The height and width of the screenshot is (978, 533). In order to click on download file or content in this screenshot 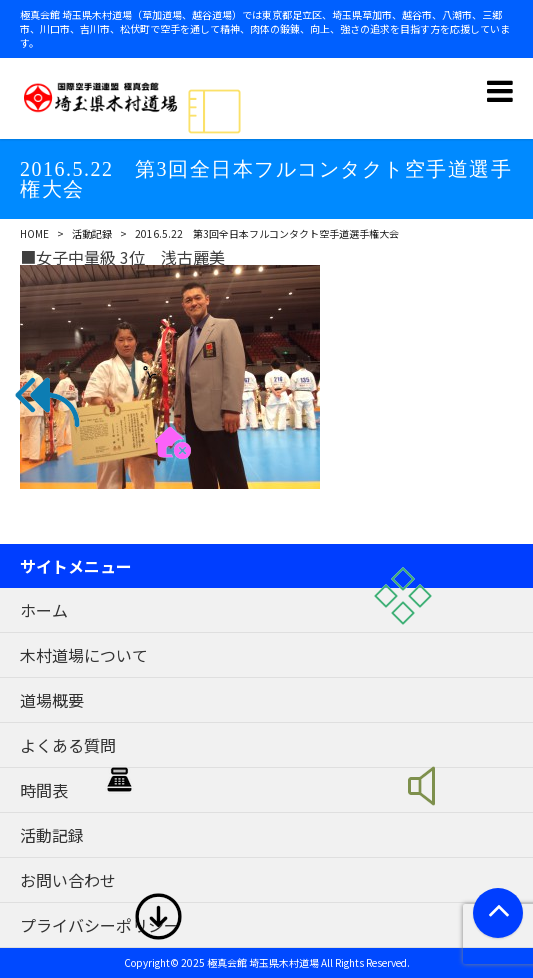, I will do `click(158, 916)`.